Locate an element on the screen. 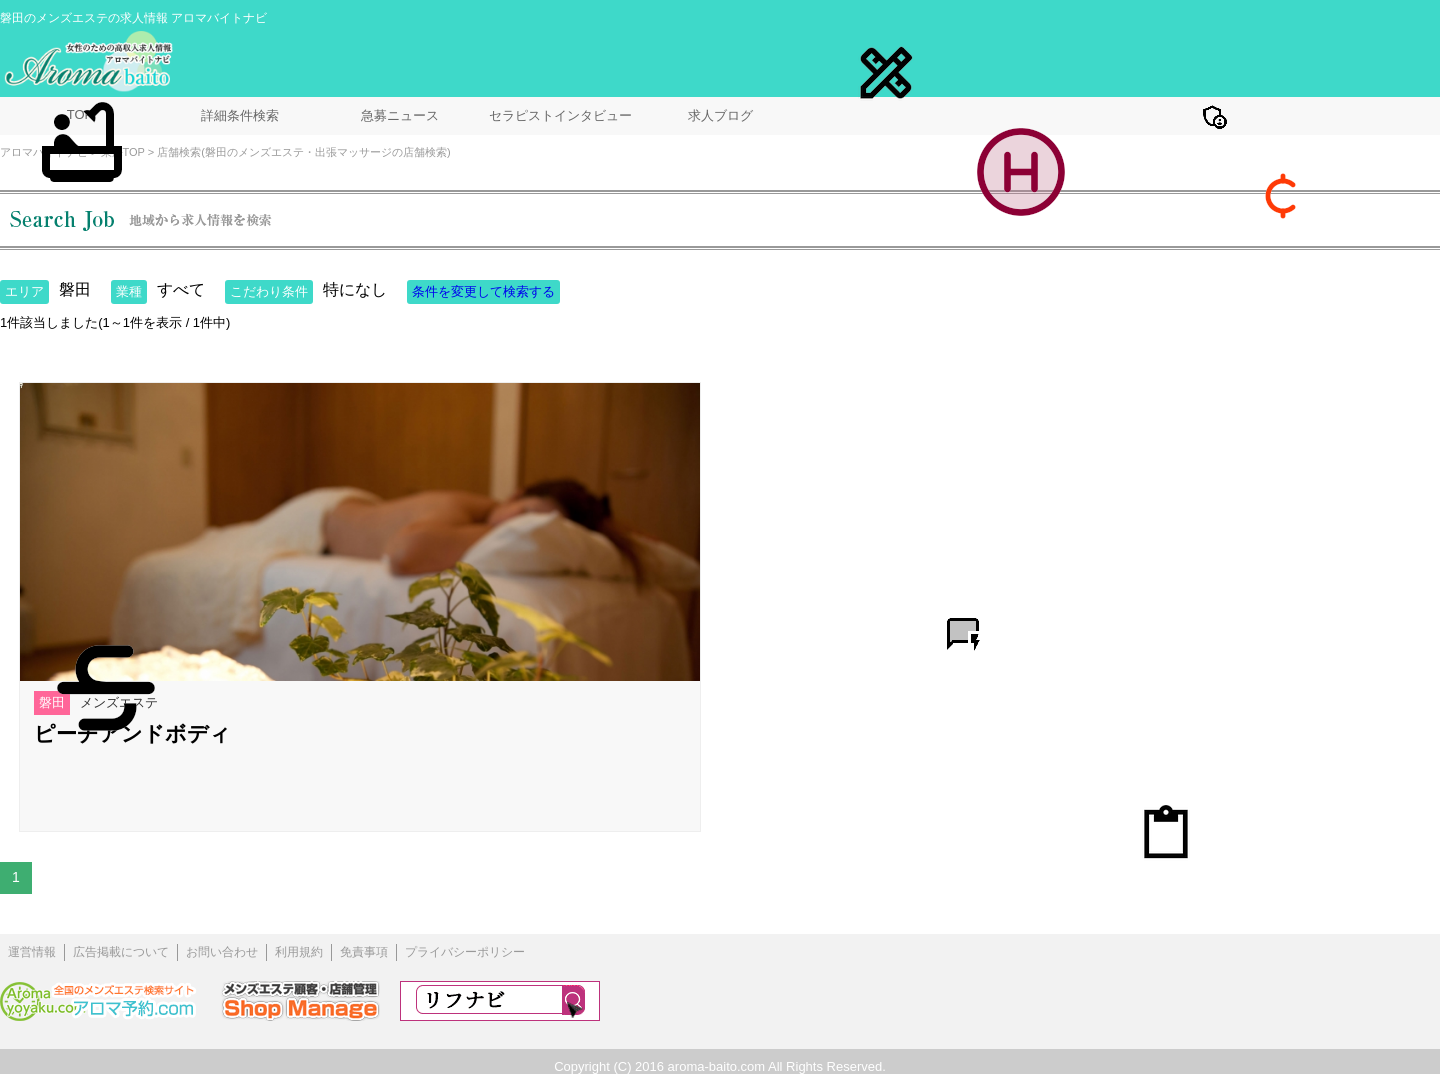 This screenshot has height=1074, width=1440. access admin or user security settings is located at coordinates (1214, 116).